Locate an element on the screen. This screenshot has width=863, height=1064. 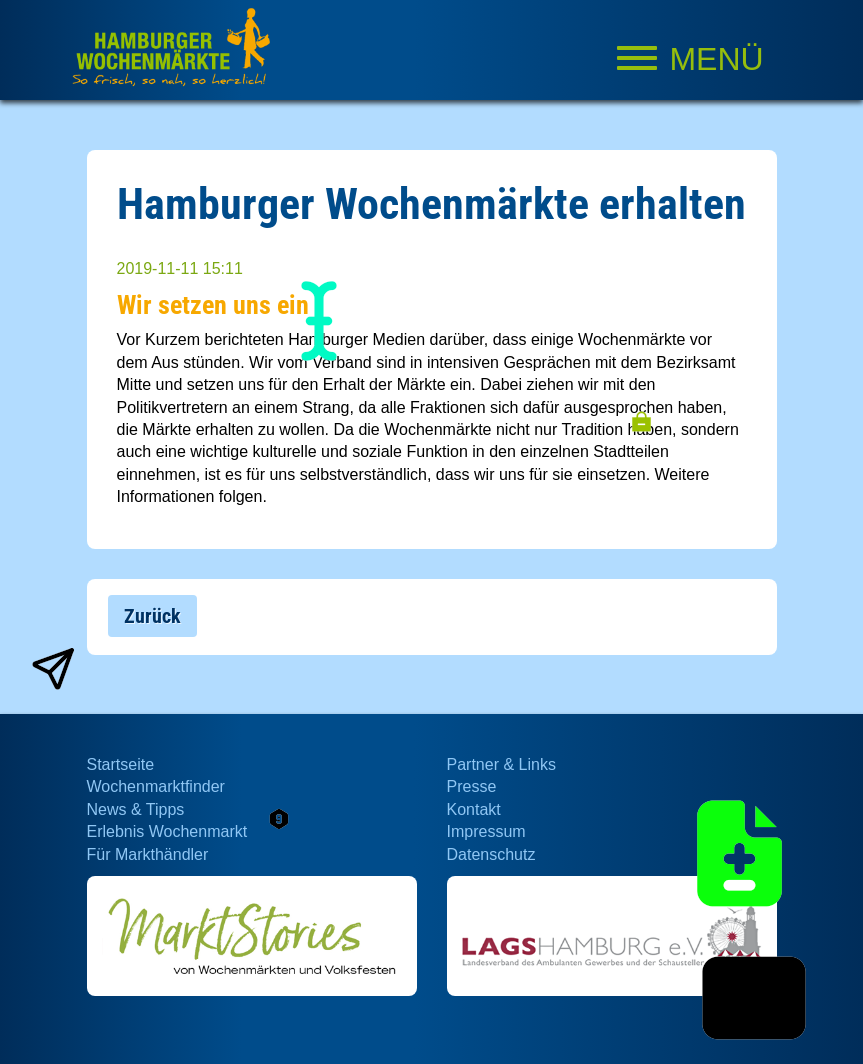
text input field is active is located at coordinates (319, 321).